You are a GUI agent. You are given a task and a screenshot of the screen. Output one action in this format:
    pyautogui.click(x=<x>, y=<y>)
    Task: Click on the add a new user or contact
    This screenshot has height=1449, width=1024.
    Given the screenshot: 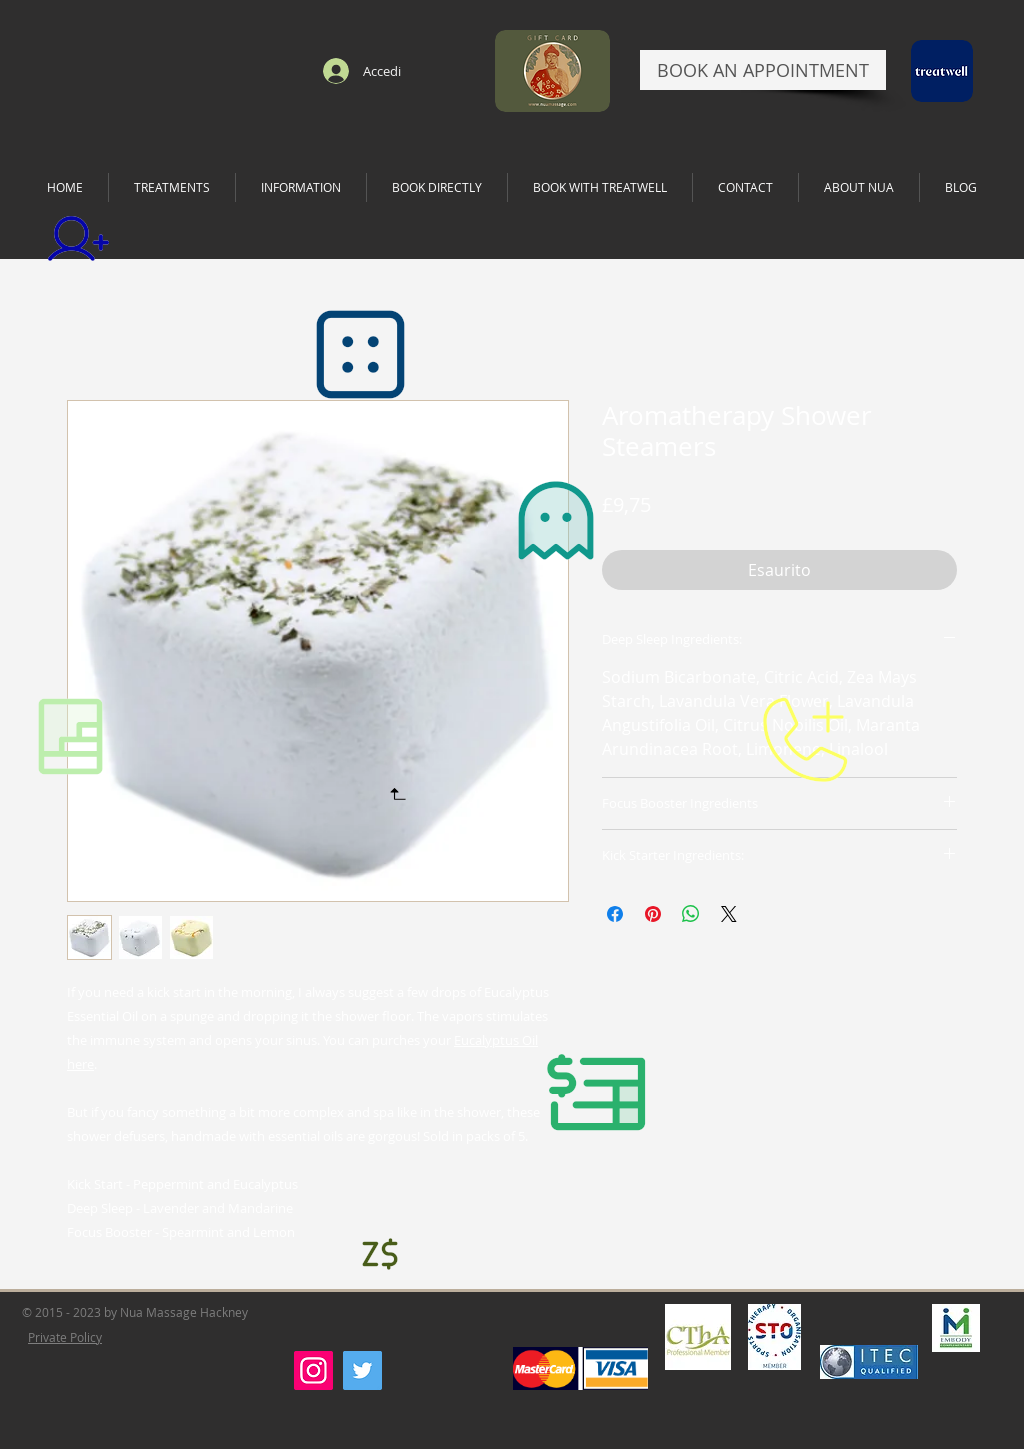 What is the action you would take?
    pyautogui.click(x=76, y=240)
    